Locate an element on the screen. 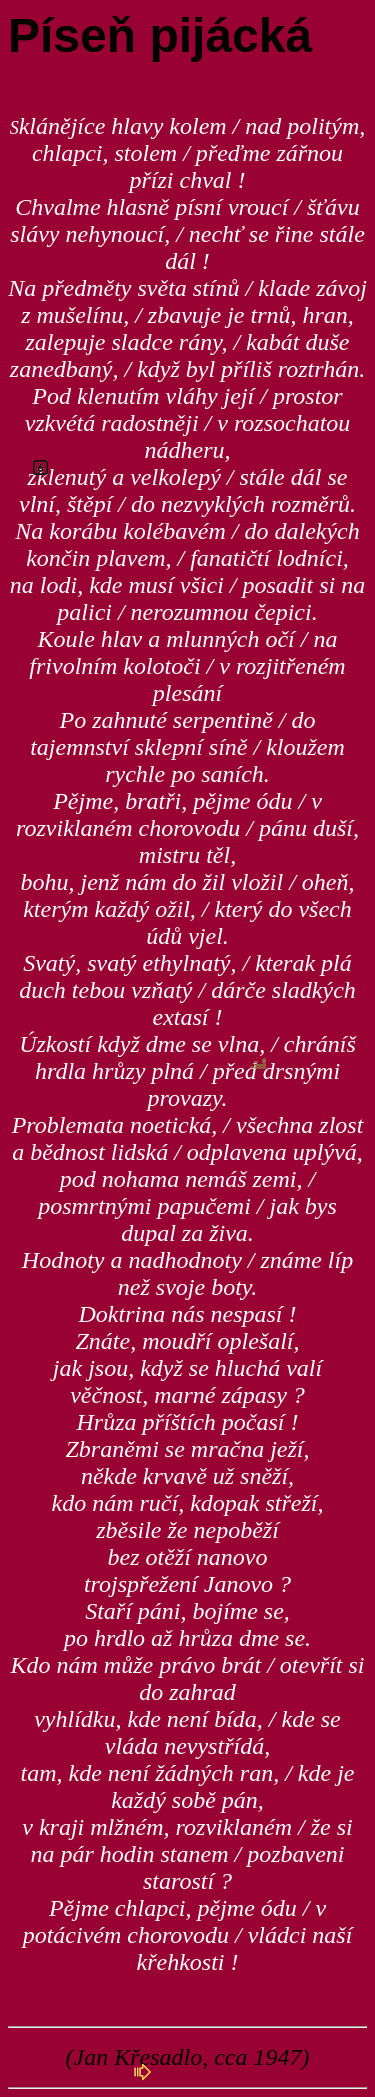 This screenshot has height=2097, width=375. skip forward or advance to next item is located at coordinates (142, 2072).